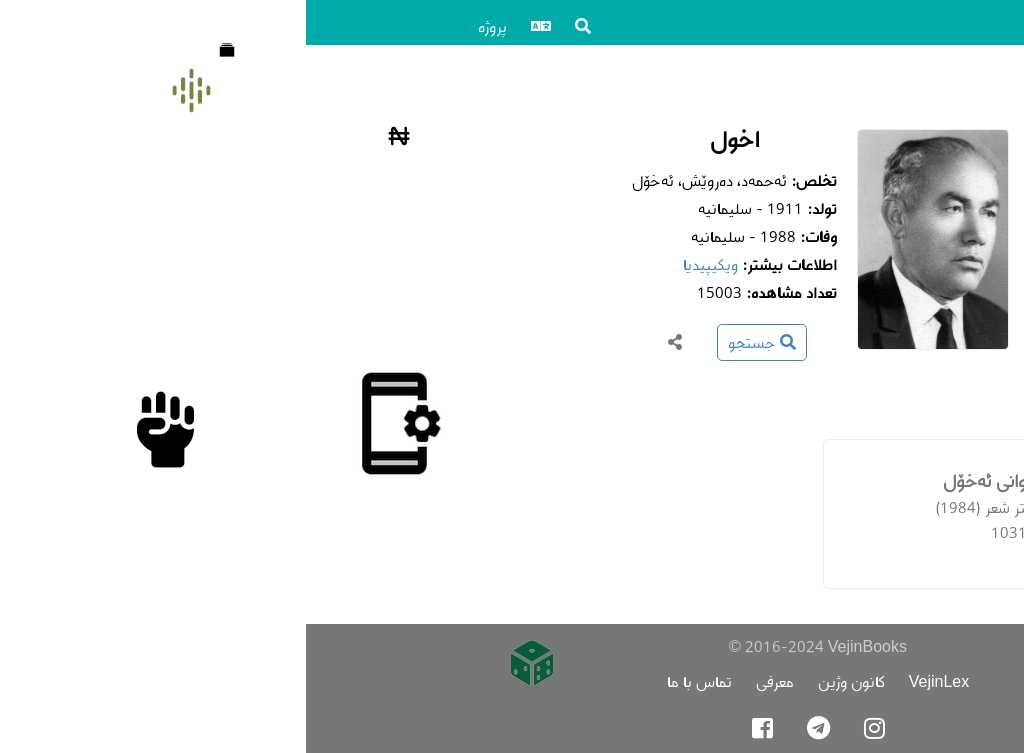 This screenshot has width=1024, height=753. What do you see at coordinates (532, 663) in the screenshot?
I see `randomize or shuffle content` at bounding box center [532, 663].